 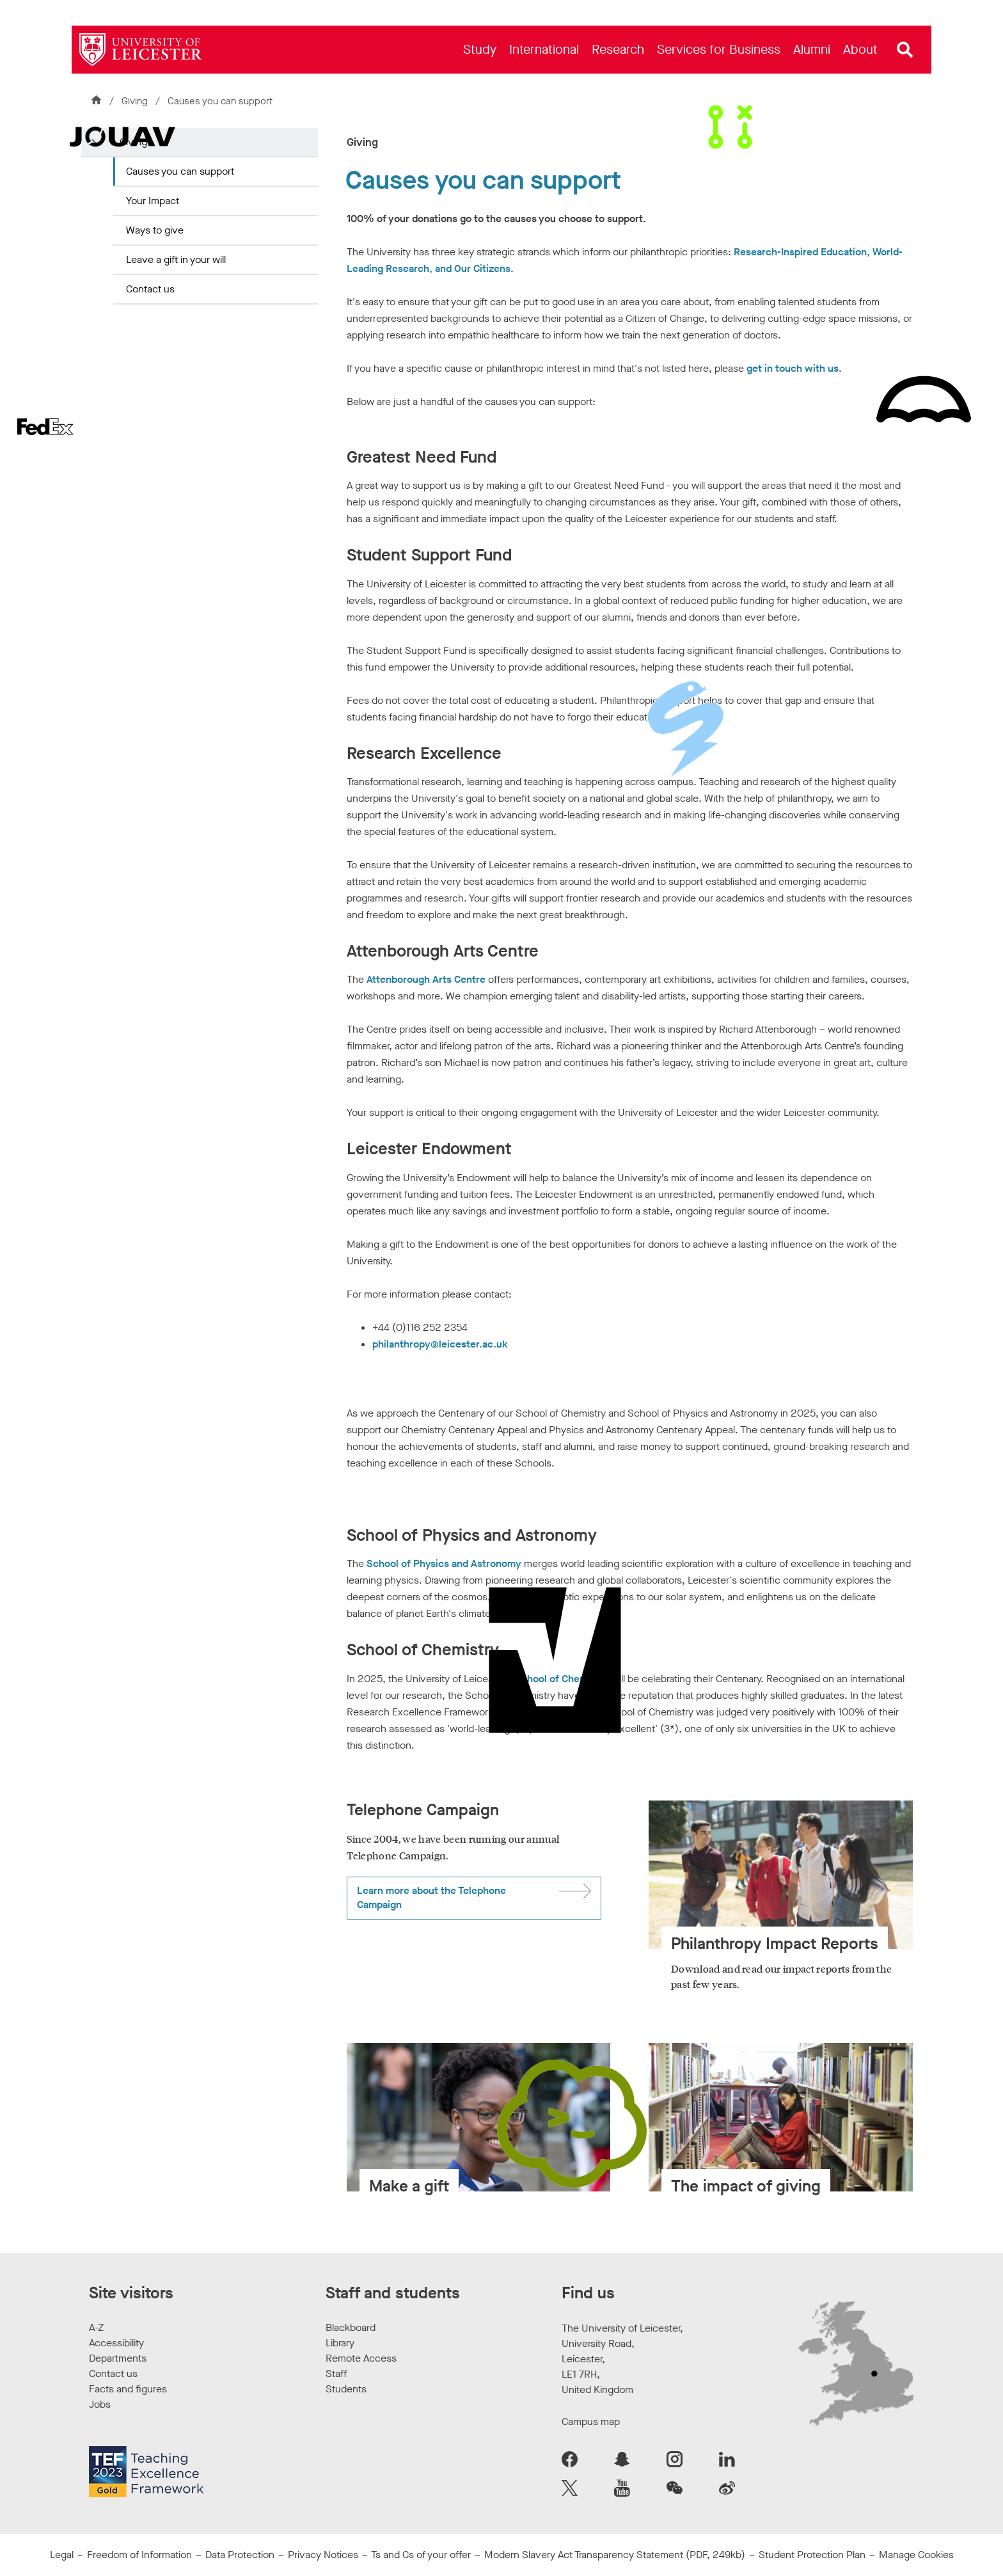 I want to click on open termius ssh client, so click(x=572, y=2124).